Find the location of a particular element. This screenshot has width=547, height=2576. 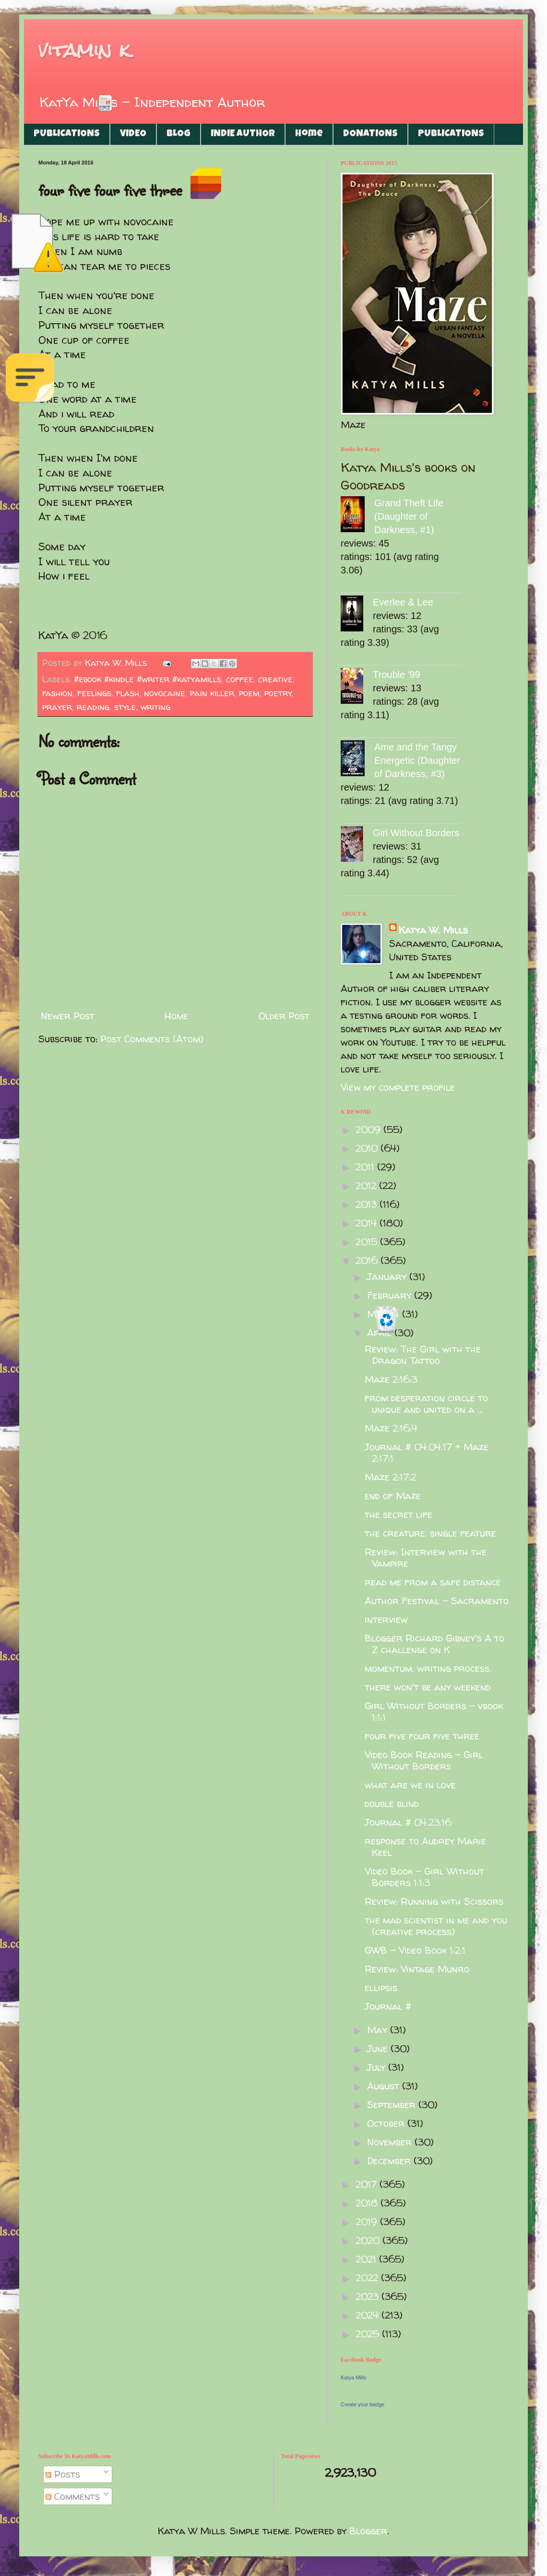

open the stickies app for quick notes is located at coordinates (30, 377).